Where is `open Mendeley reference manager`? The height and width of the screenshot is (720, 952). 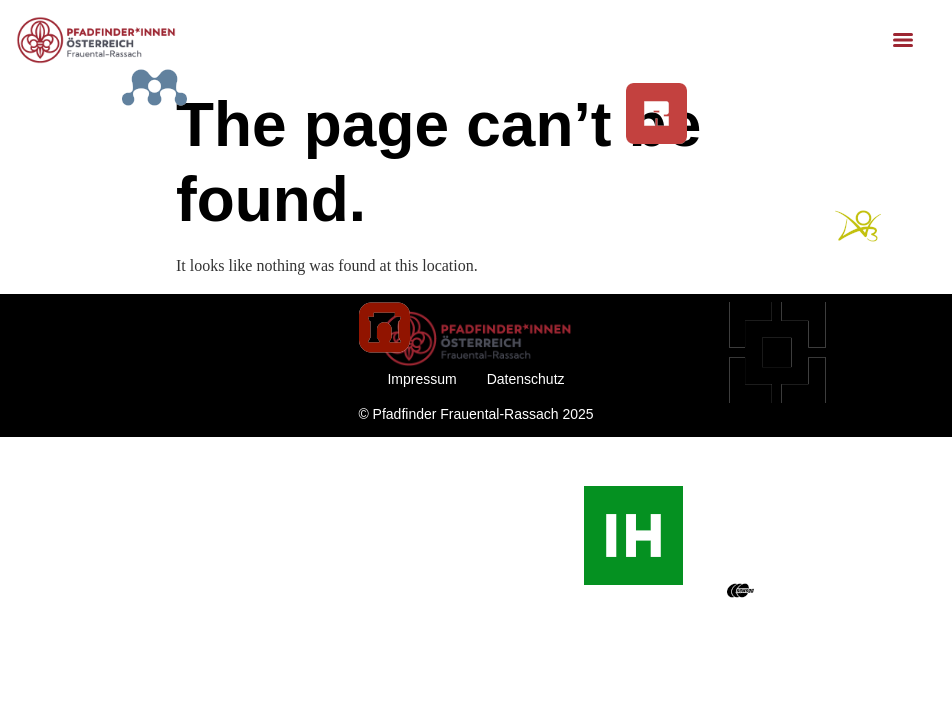 open Mendeley reference manager is located at coordinates (154, 87).